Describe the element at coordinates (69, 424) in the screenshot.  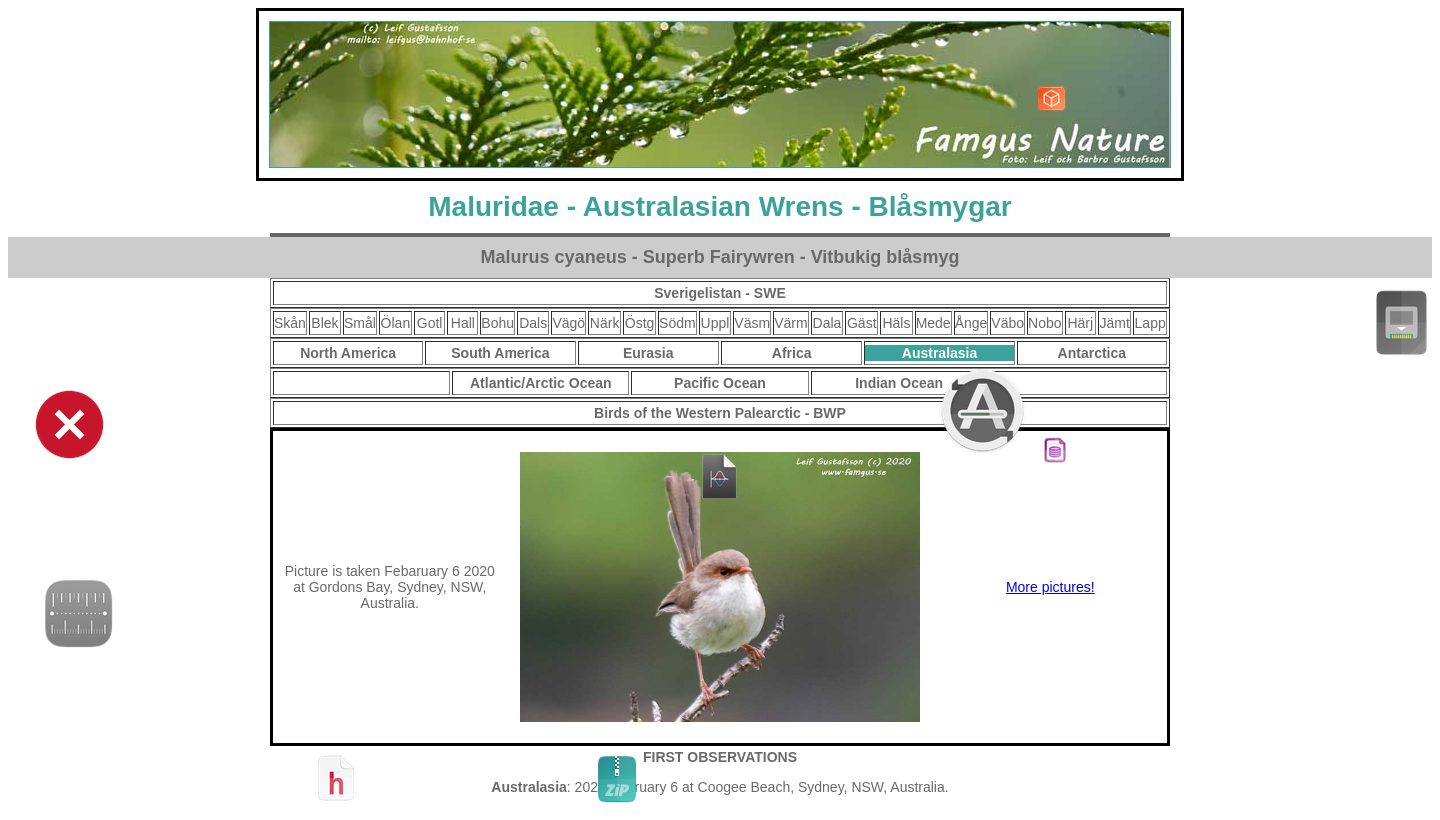
I see `cancel the current action or operation` at that location.